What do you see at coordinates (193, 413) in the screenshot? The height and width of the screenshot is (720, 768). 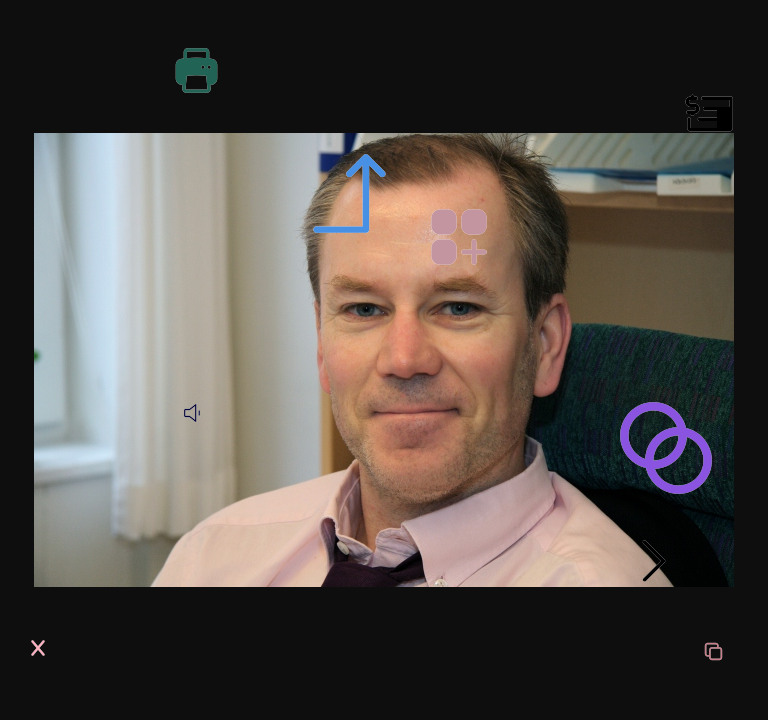 I see `volume set to low level` at bounding box center [193, 413].